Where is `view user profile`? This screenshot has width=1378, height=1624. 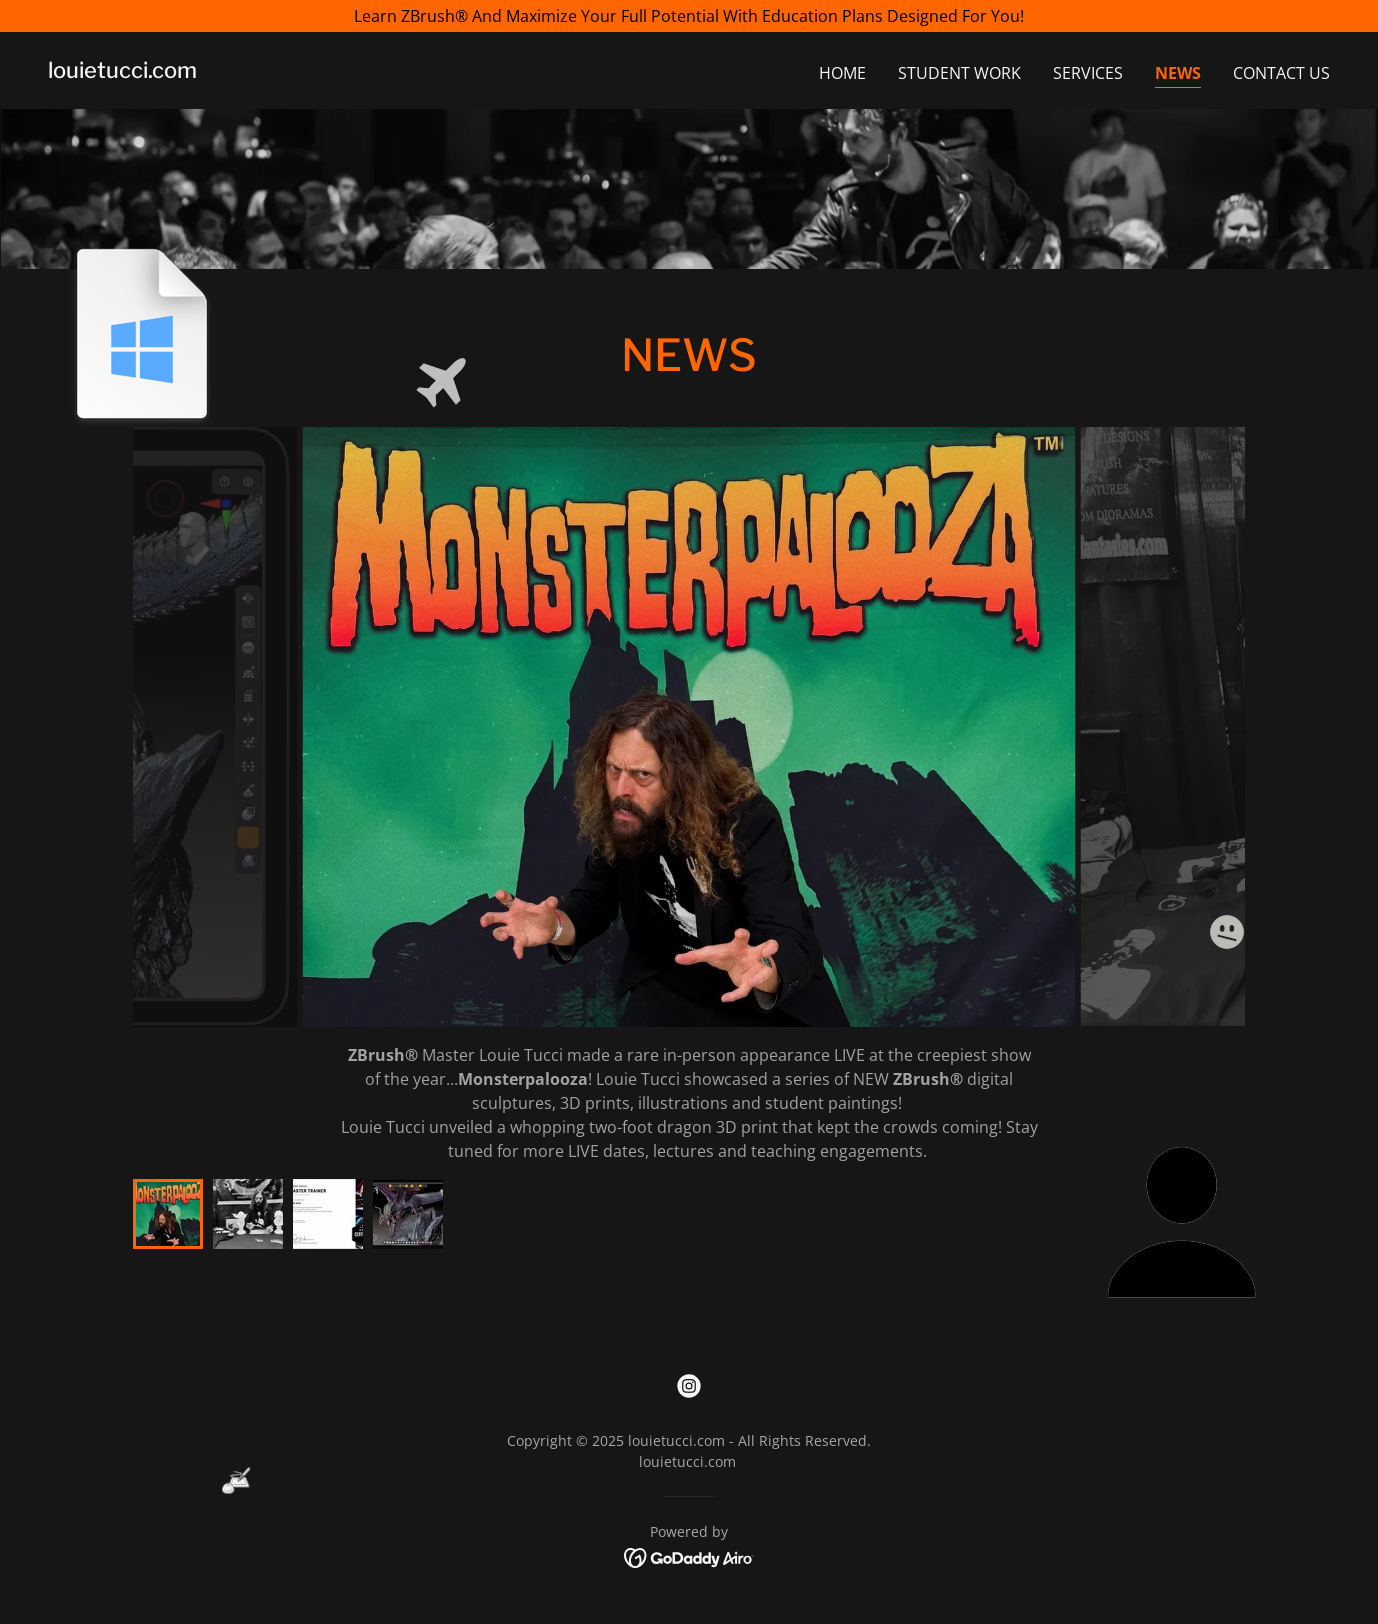 view user profile is located at coordinates (1181, 1221).